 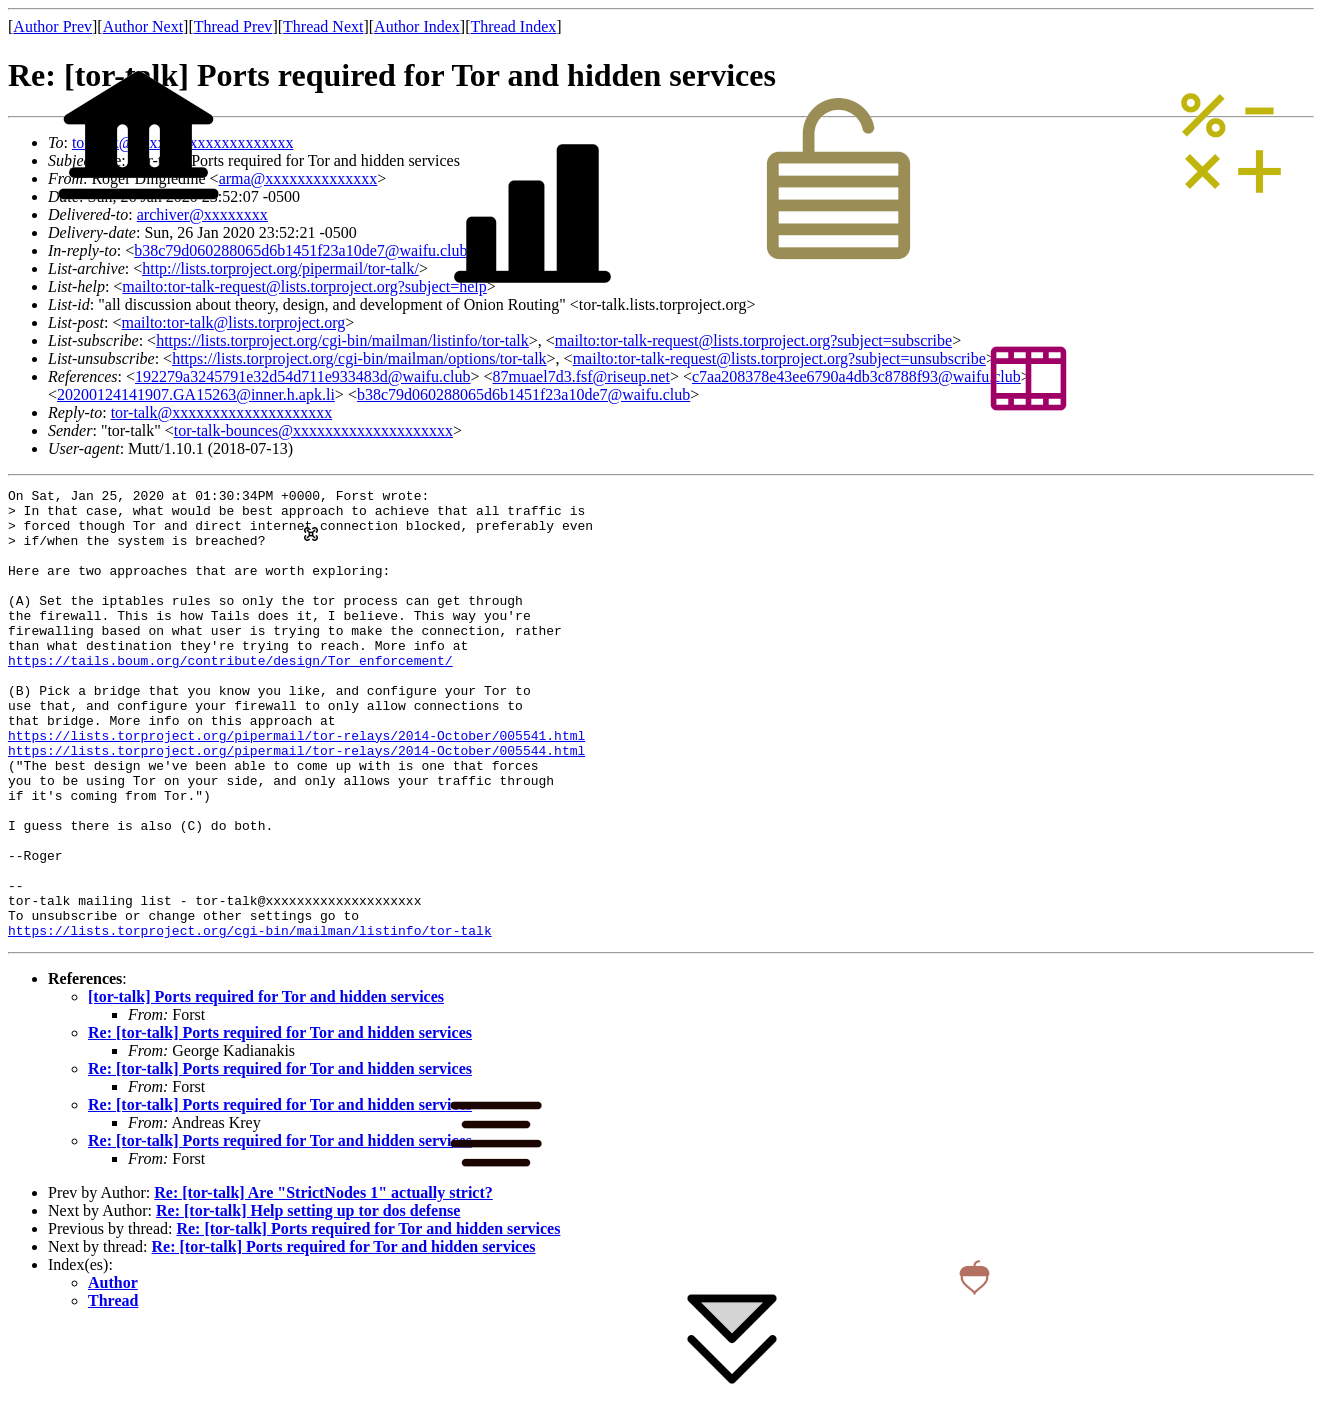 I want to click on expand content or show more items below, so click(x=732, y=1335).